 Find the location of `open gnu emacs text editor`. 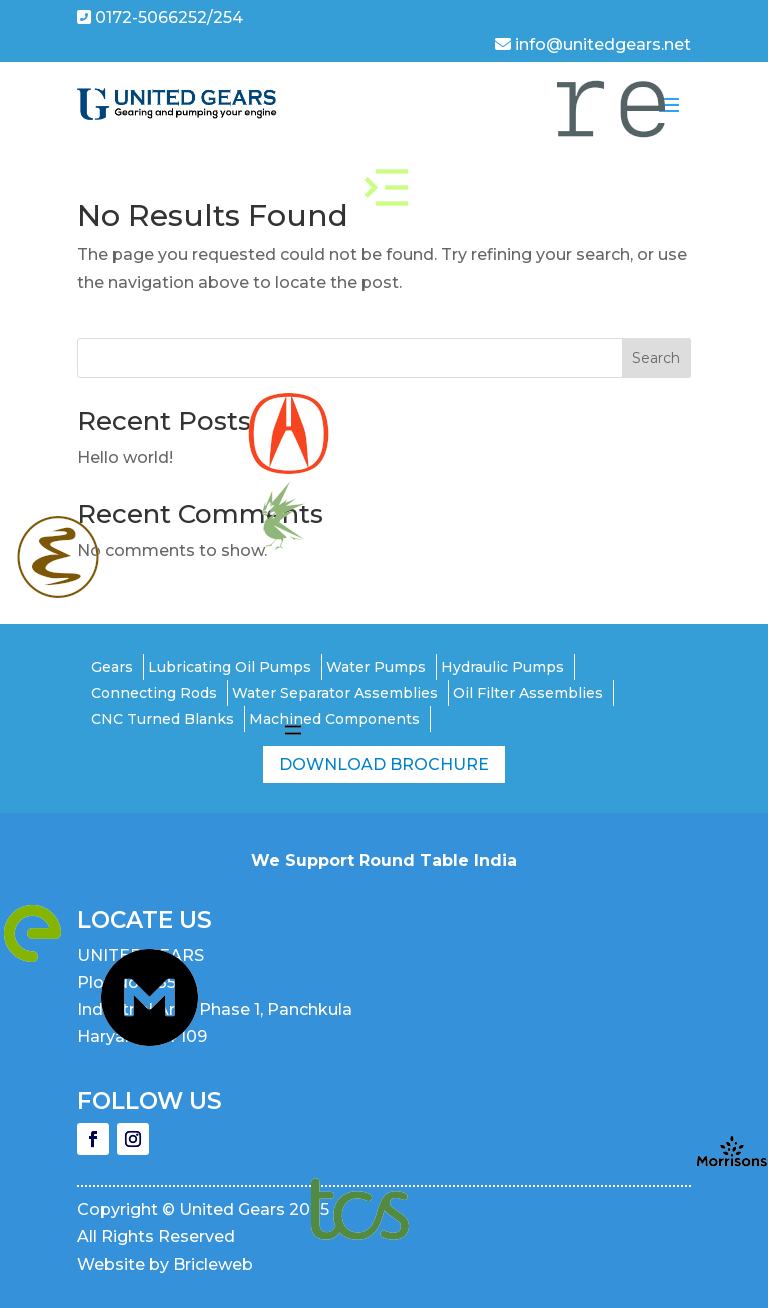

open gnu emacs text editor is located at coordinates (58, 557).